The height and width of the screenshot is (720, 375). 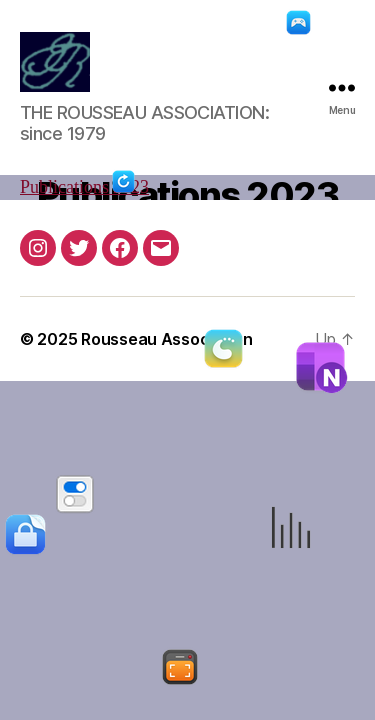 I want to click on restart the system or application, so click(x=123, y=181).